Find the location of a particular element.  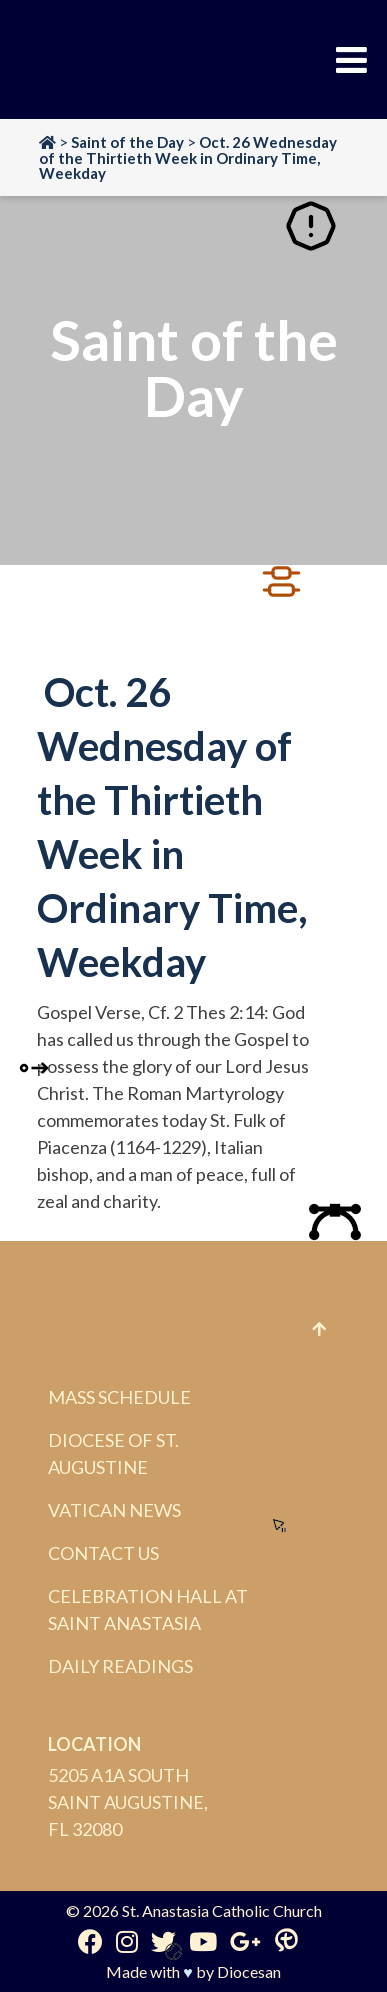

move item to the right is located at coordinates (34, 1068).